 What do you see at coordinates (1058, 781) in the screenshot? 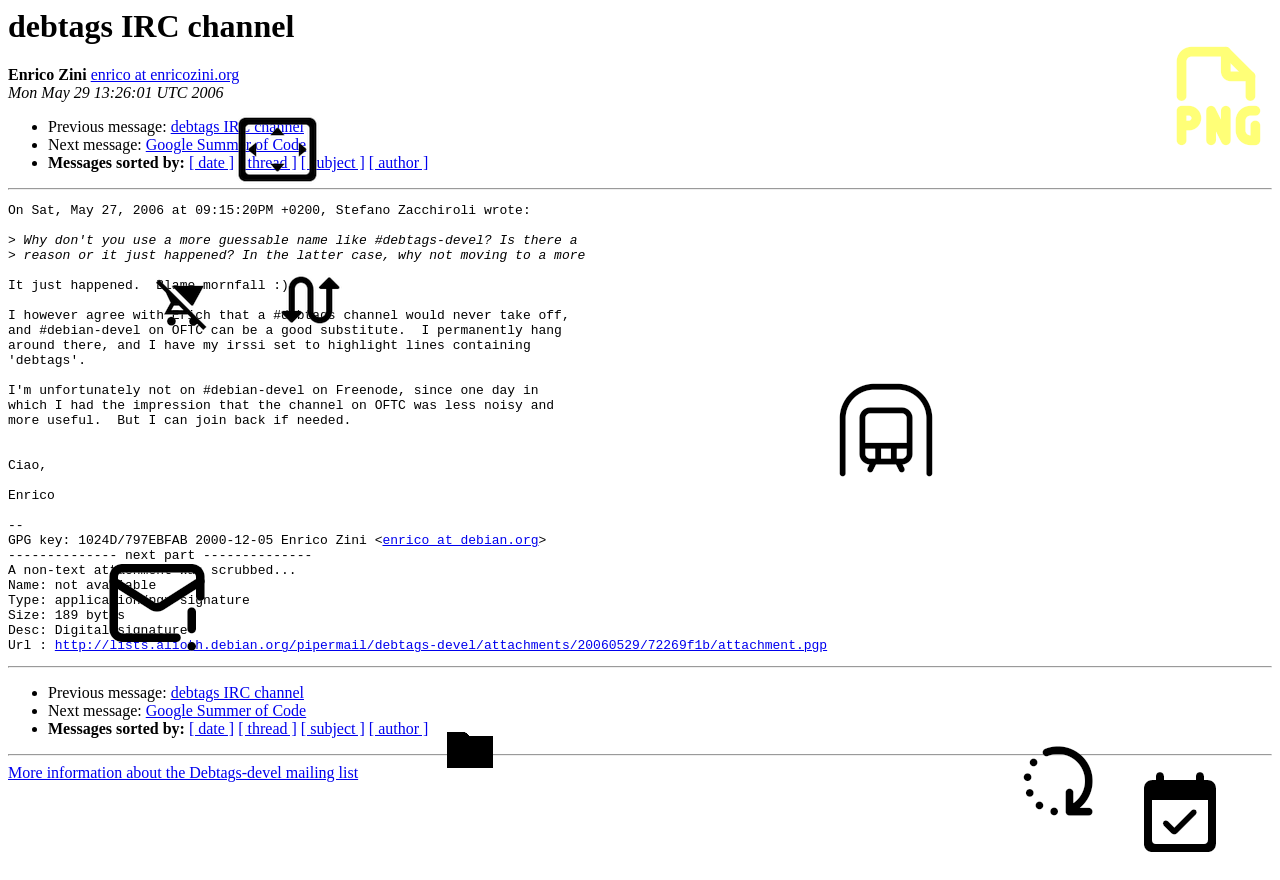
I see `rotate image clockwise` at bounding box center [1058, 781].